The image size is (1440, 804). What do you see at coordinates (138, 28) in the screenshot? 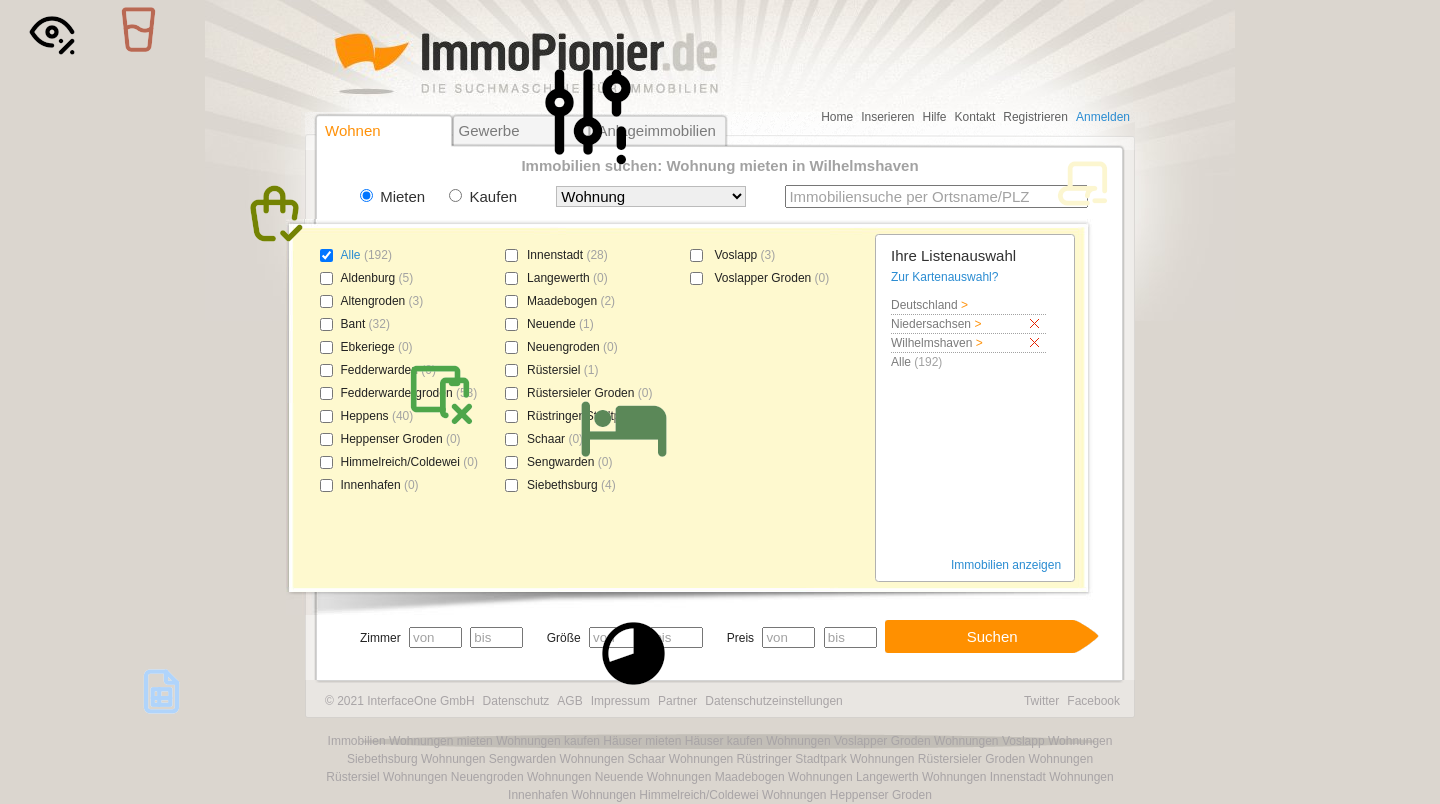
I see `track your daily water intake` at bounding box center [138, 28].